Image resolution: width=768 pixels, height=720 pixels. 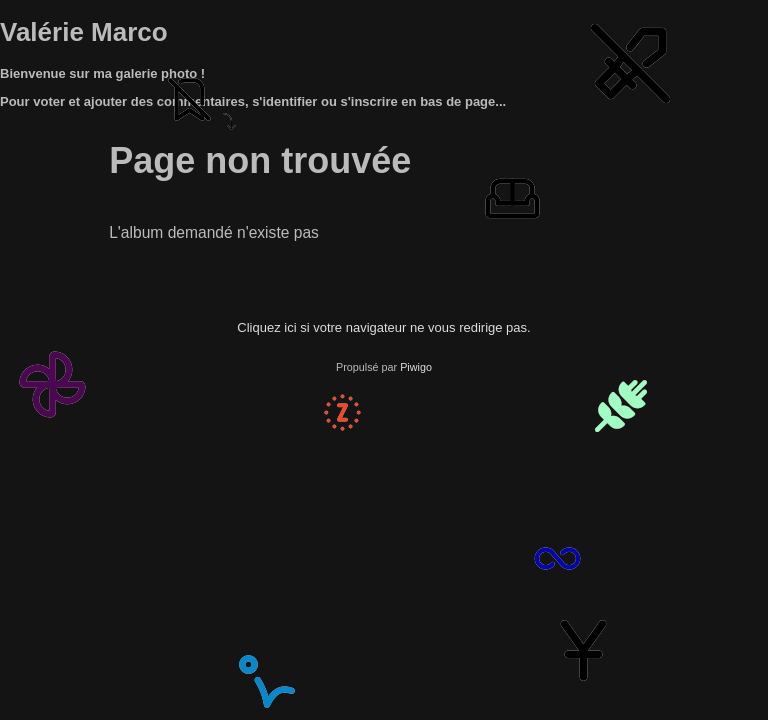 I want to click on indicates chinese yuan currency, so click(x=583, y=650).